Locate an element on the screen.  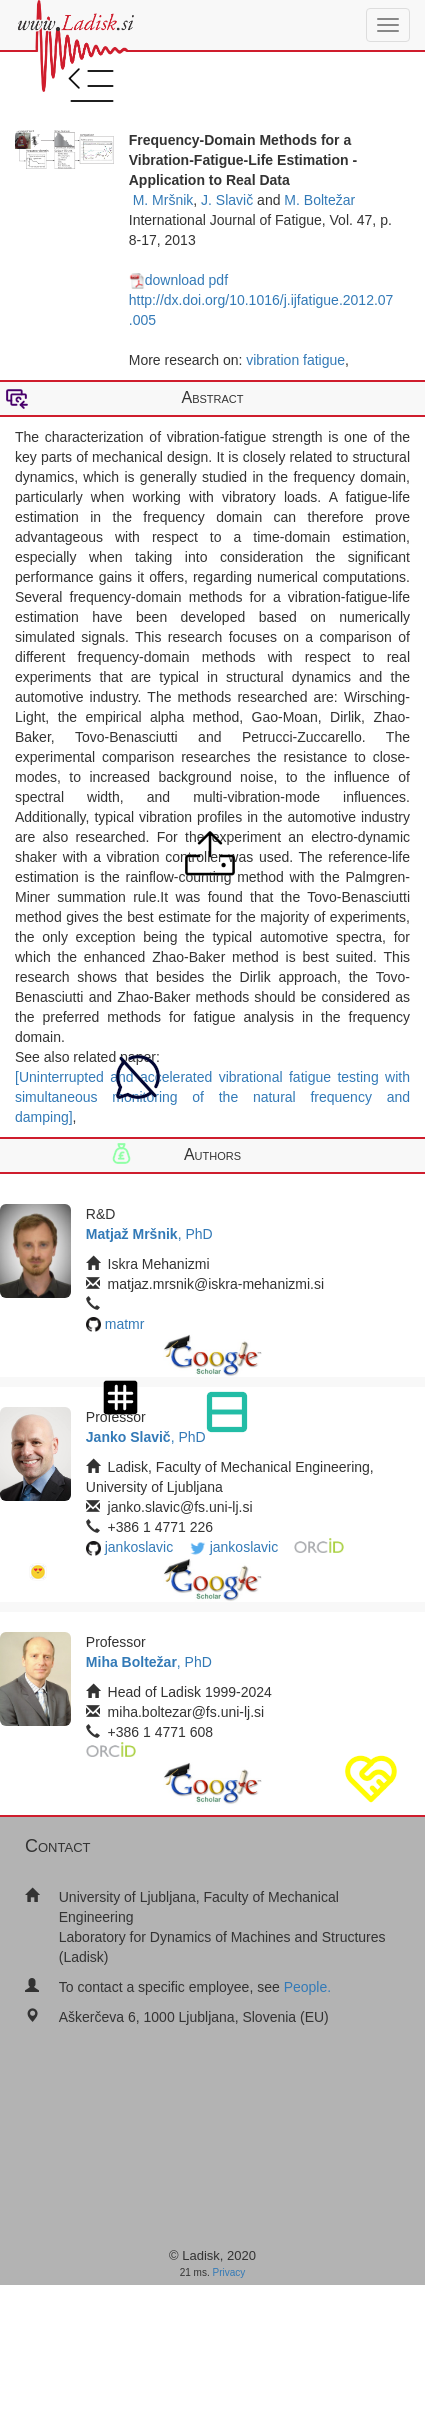
add or browse hashtags is located at coordinates (120, 1397).